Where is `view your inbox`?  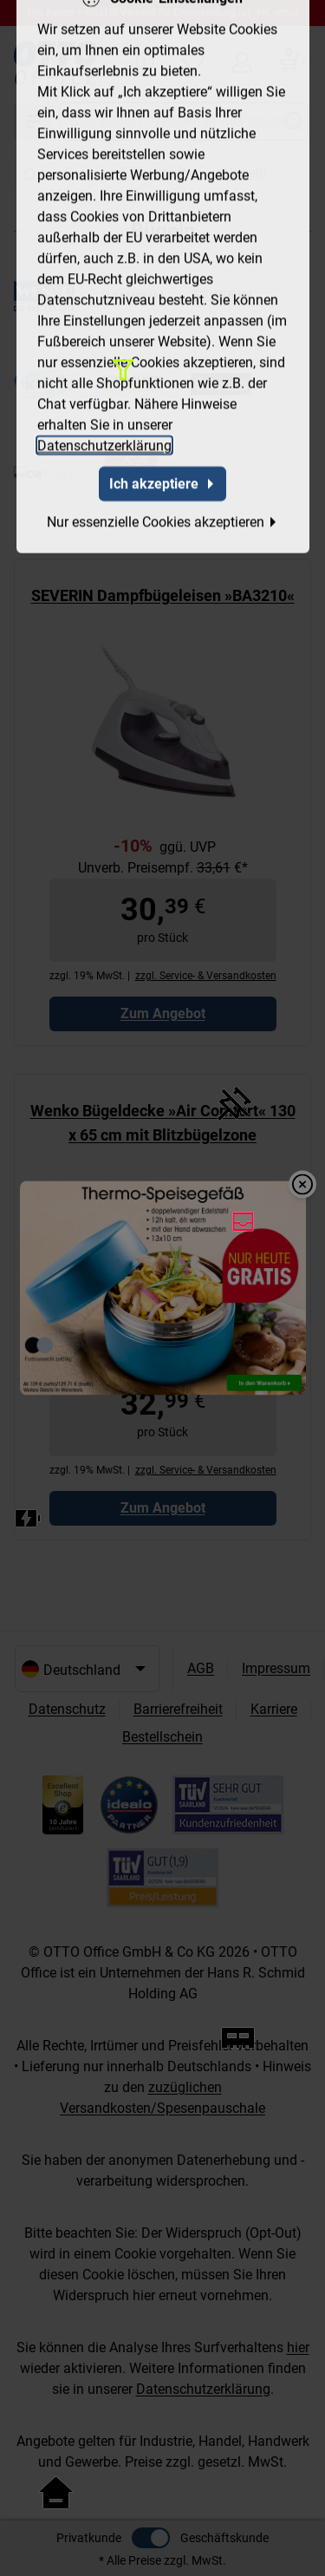
view your inbox is located at coordinates (243, 1221).